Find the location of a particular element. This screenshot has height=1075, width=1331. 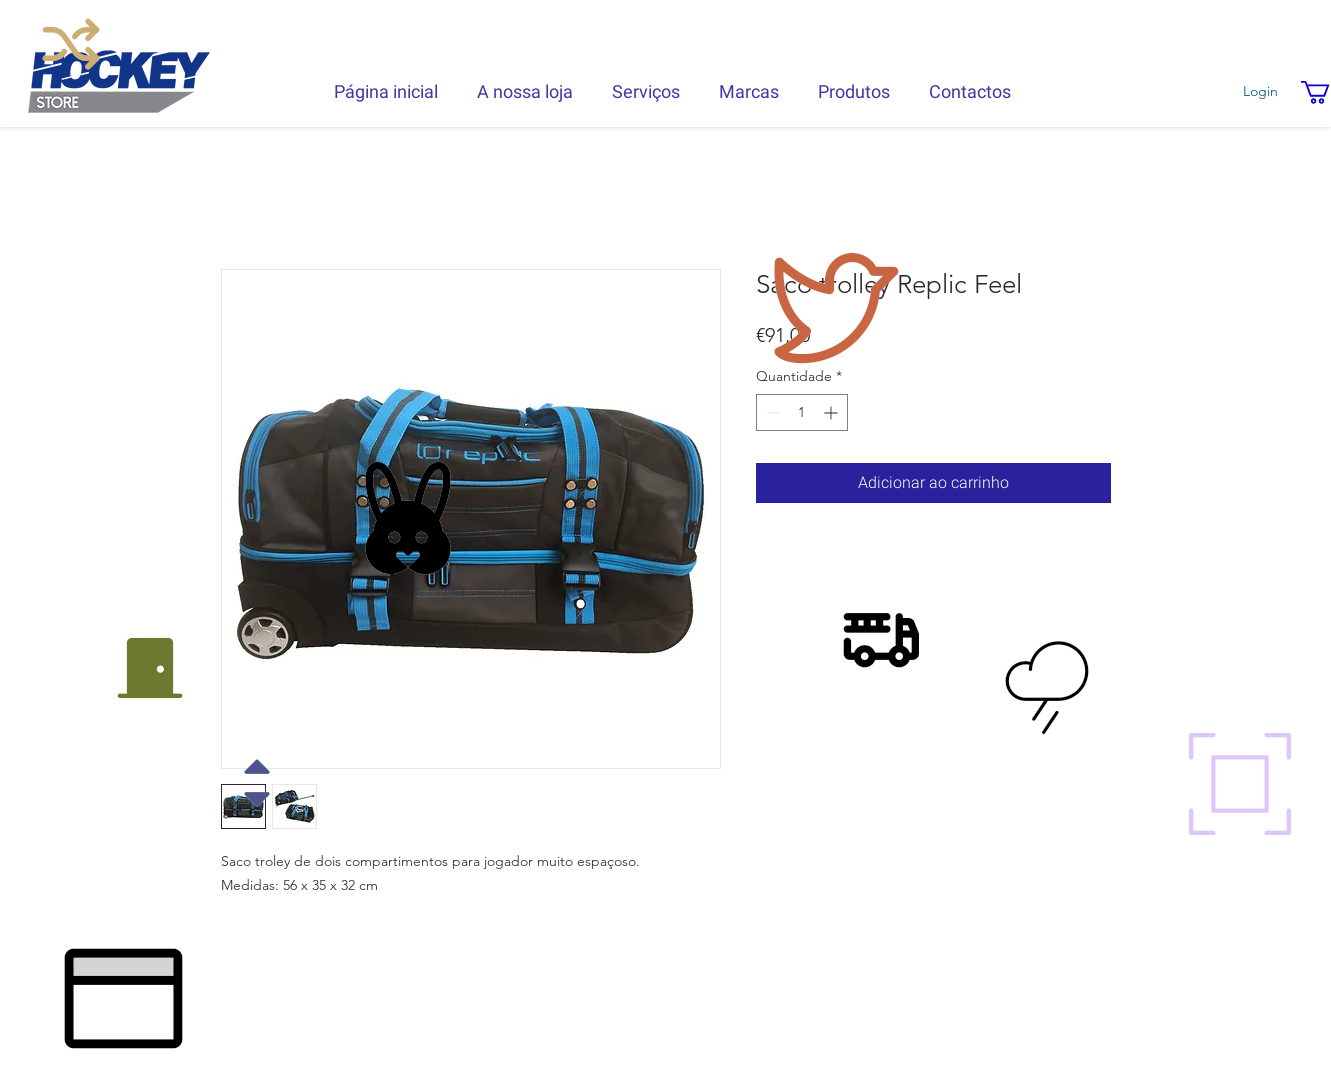

access pet or animal-related features is located at coordinates (408, 520).